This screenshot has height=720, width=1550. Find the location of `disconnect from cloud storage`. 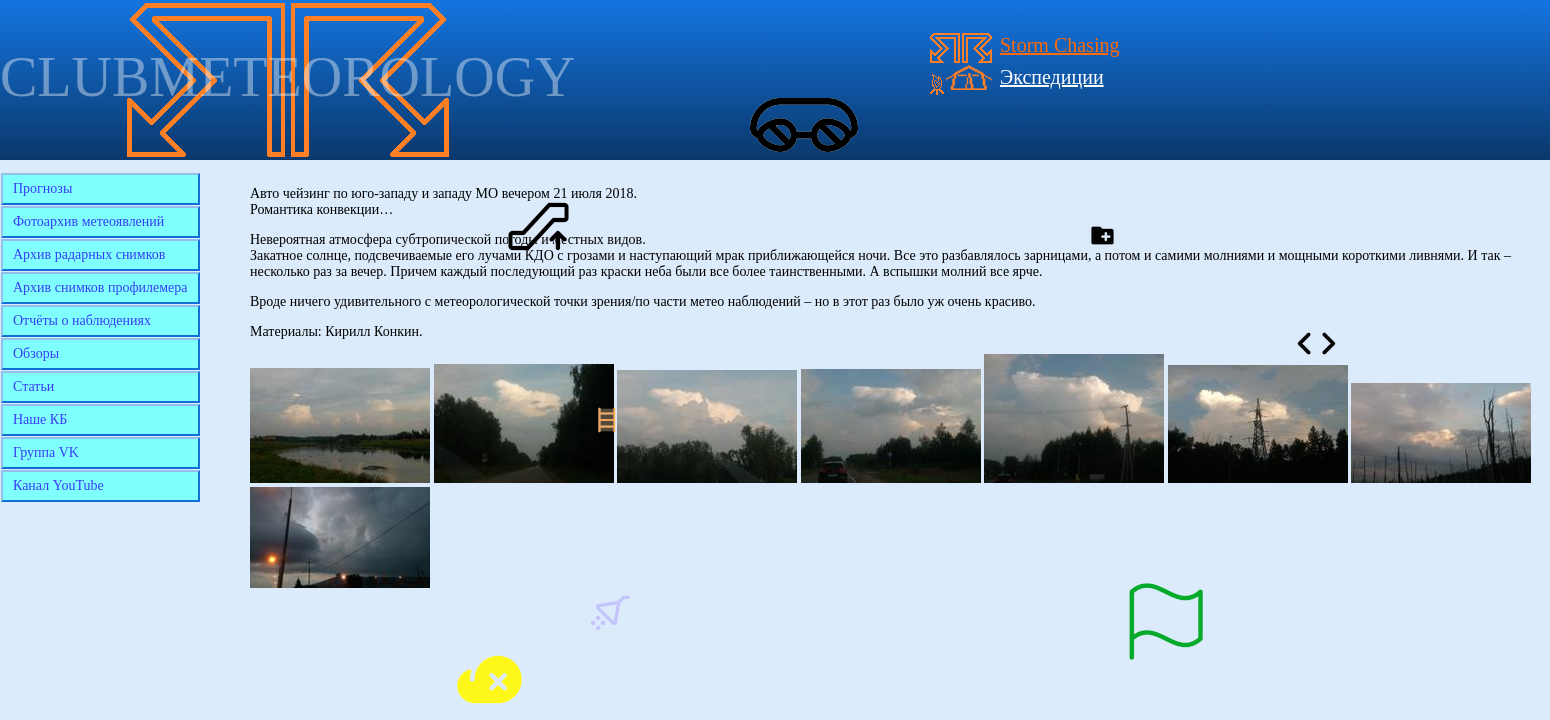

disconnect from cloud storage is located at coordinates (489, 679).